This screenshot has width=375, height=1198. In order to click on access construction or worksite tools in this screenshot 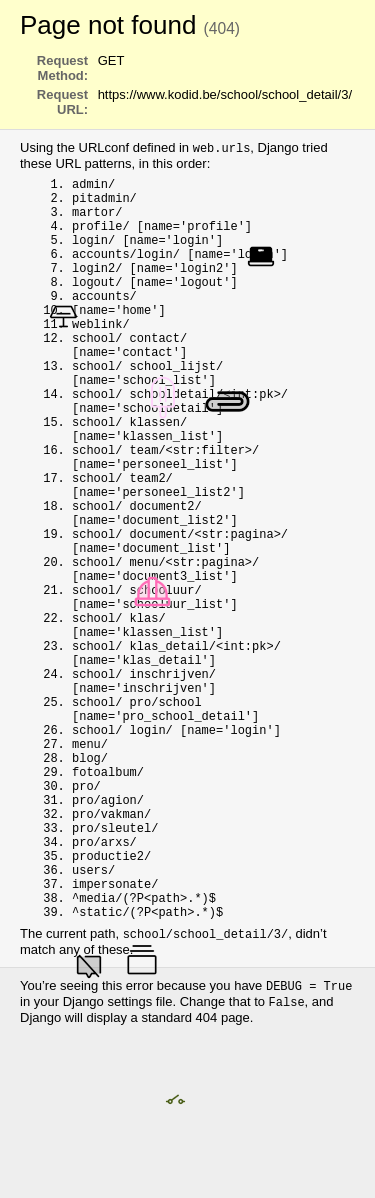, I will do `click(152, 593)`.